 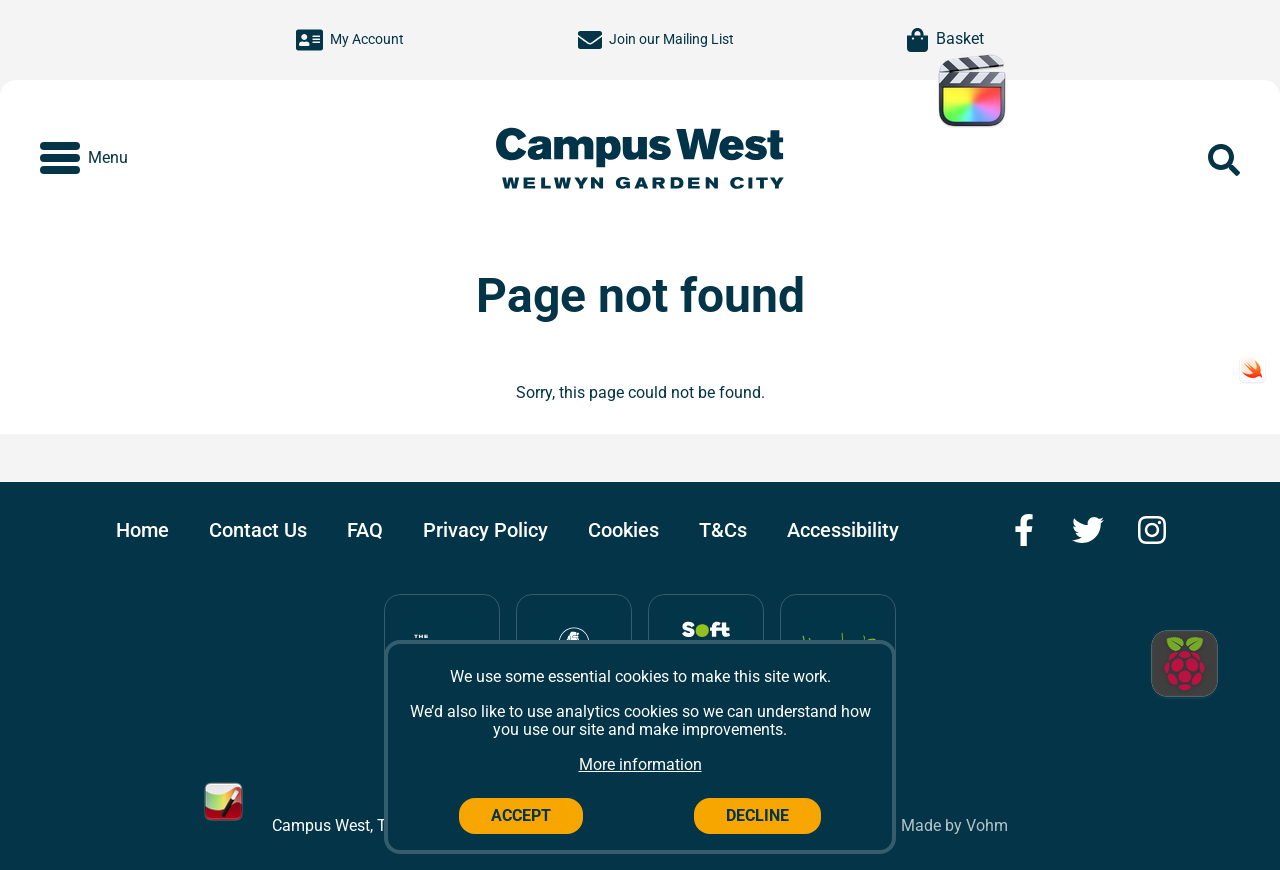 What do you see at coordinates (972, 93) in the screenshot?
I see `open Final Cut Pro video editing application` at bounding box center [972, 93].